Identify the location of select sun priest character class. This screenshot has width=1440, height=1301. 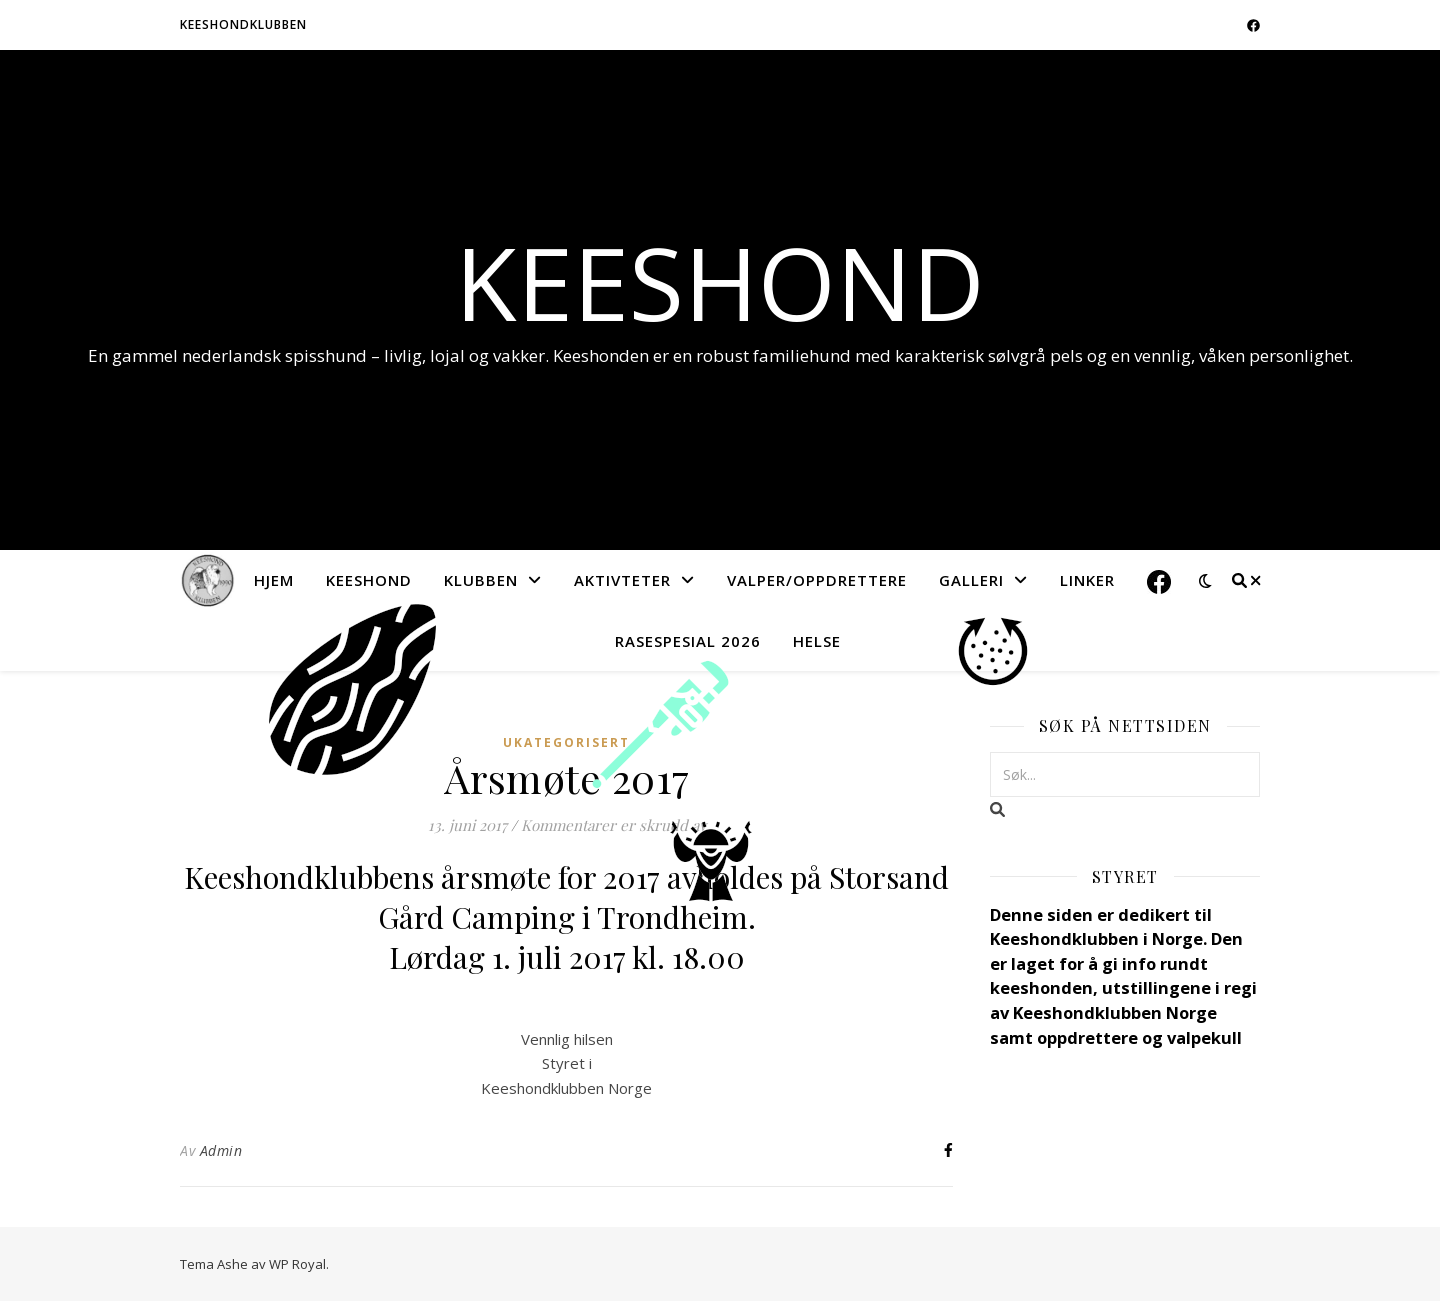
(711, 861).